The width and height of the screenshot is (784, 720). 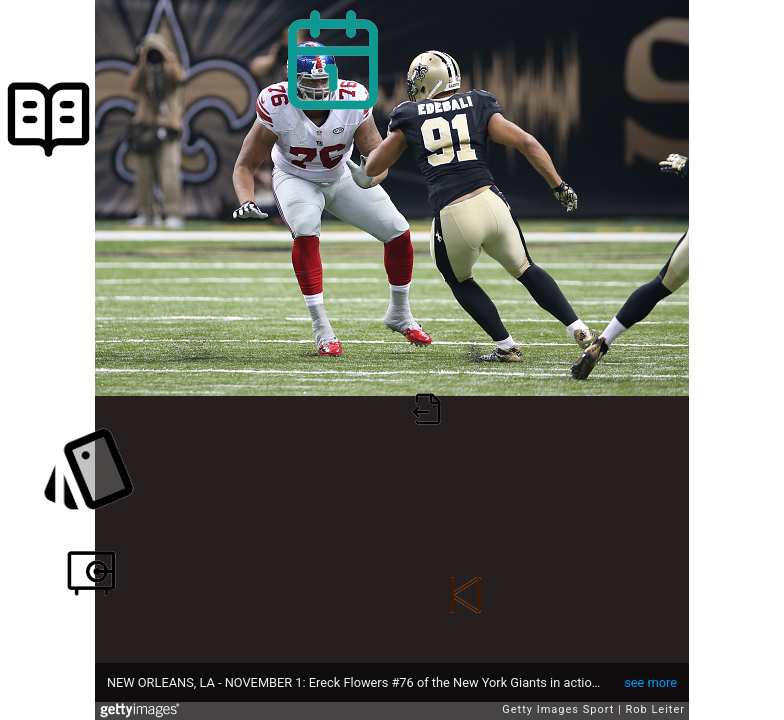 What do you see at coordinates (333, 60) in the screenshot?
I see `view events for the first day of the month` at bounding box center [333, 60].